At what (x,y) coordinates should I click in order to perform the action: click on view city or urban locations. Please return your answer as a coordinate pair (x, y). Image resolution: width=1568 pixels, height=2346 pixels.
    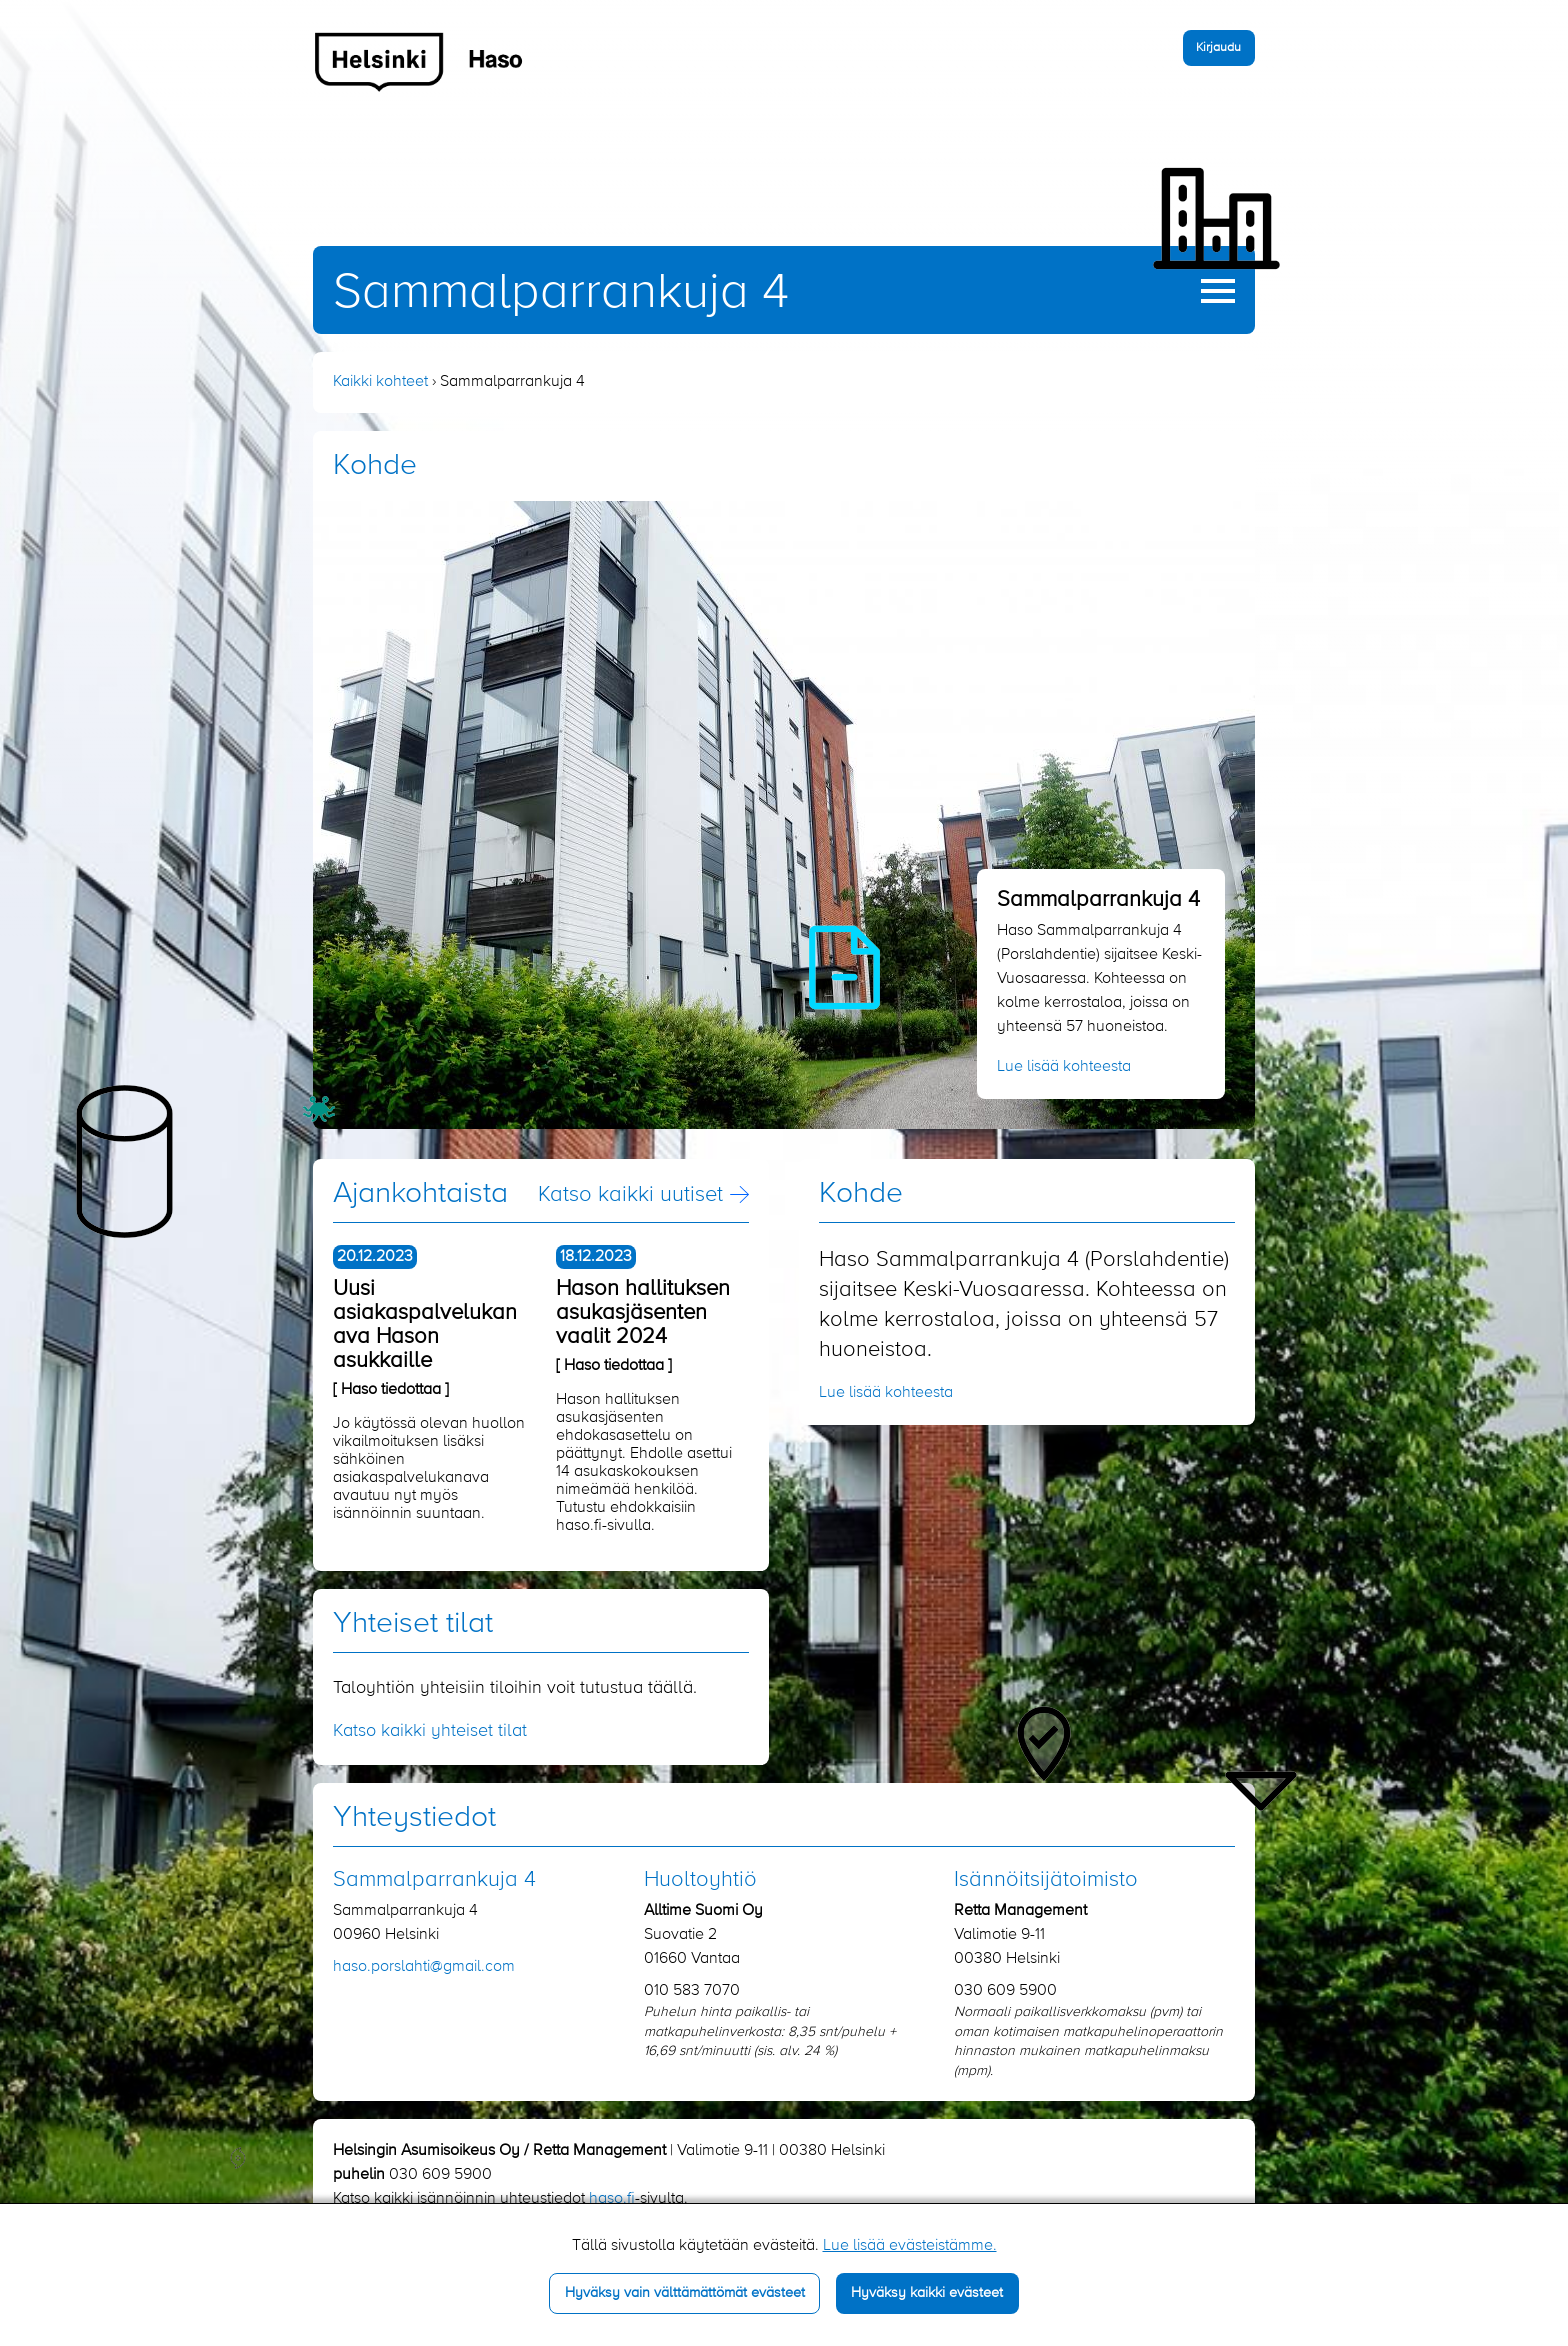
    Looking at the image, I should click on (1216, 218).